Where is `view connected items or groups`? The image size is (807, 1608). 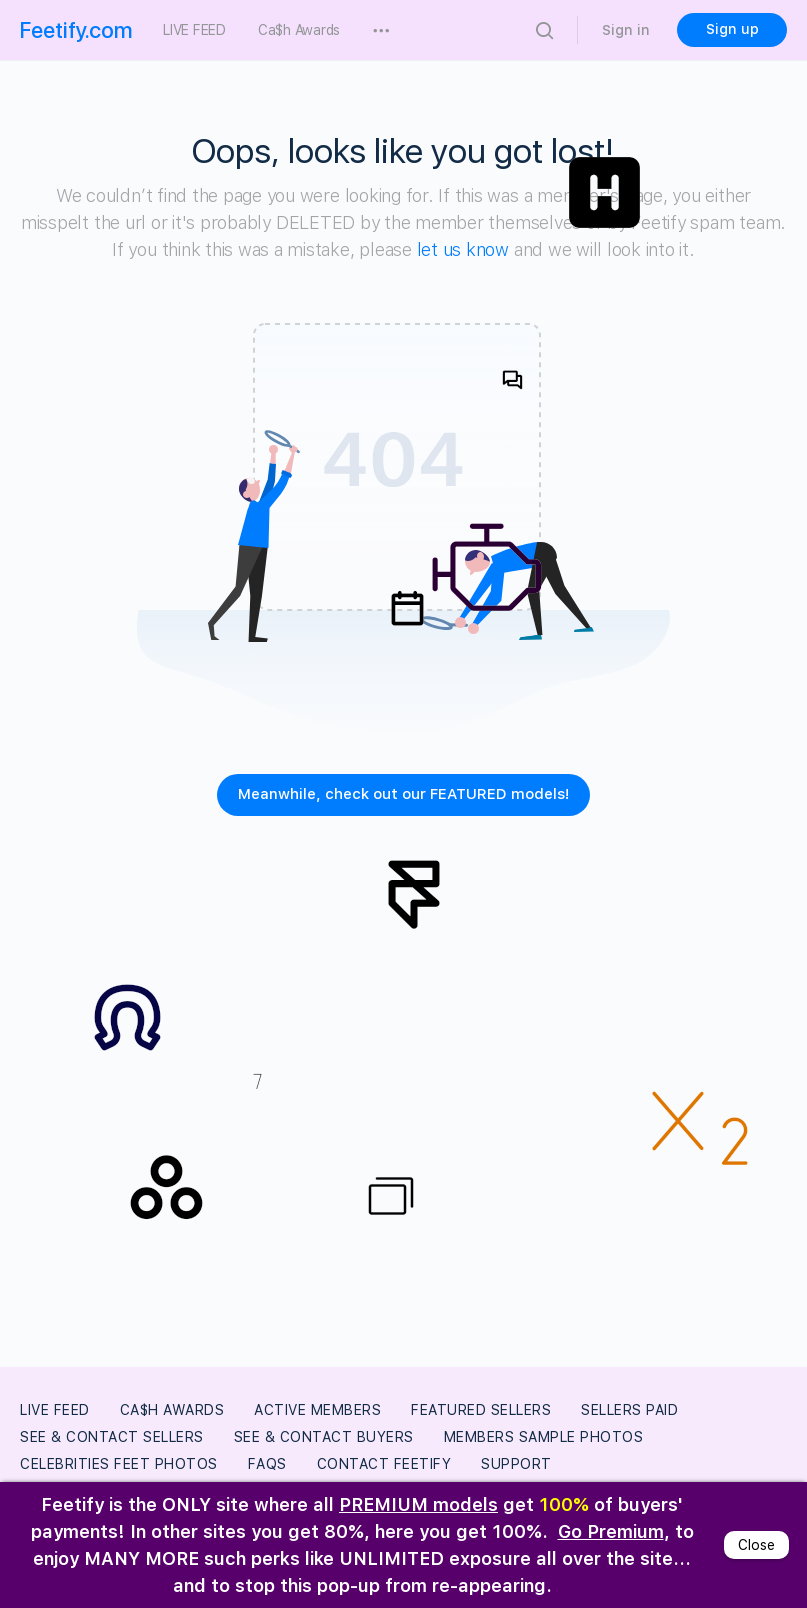 view connected items or groups is located at coordinates (166, 1188).